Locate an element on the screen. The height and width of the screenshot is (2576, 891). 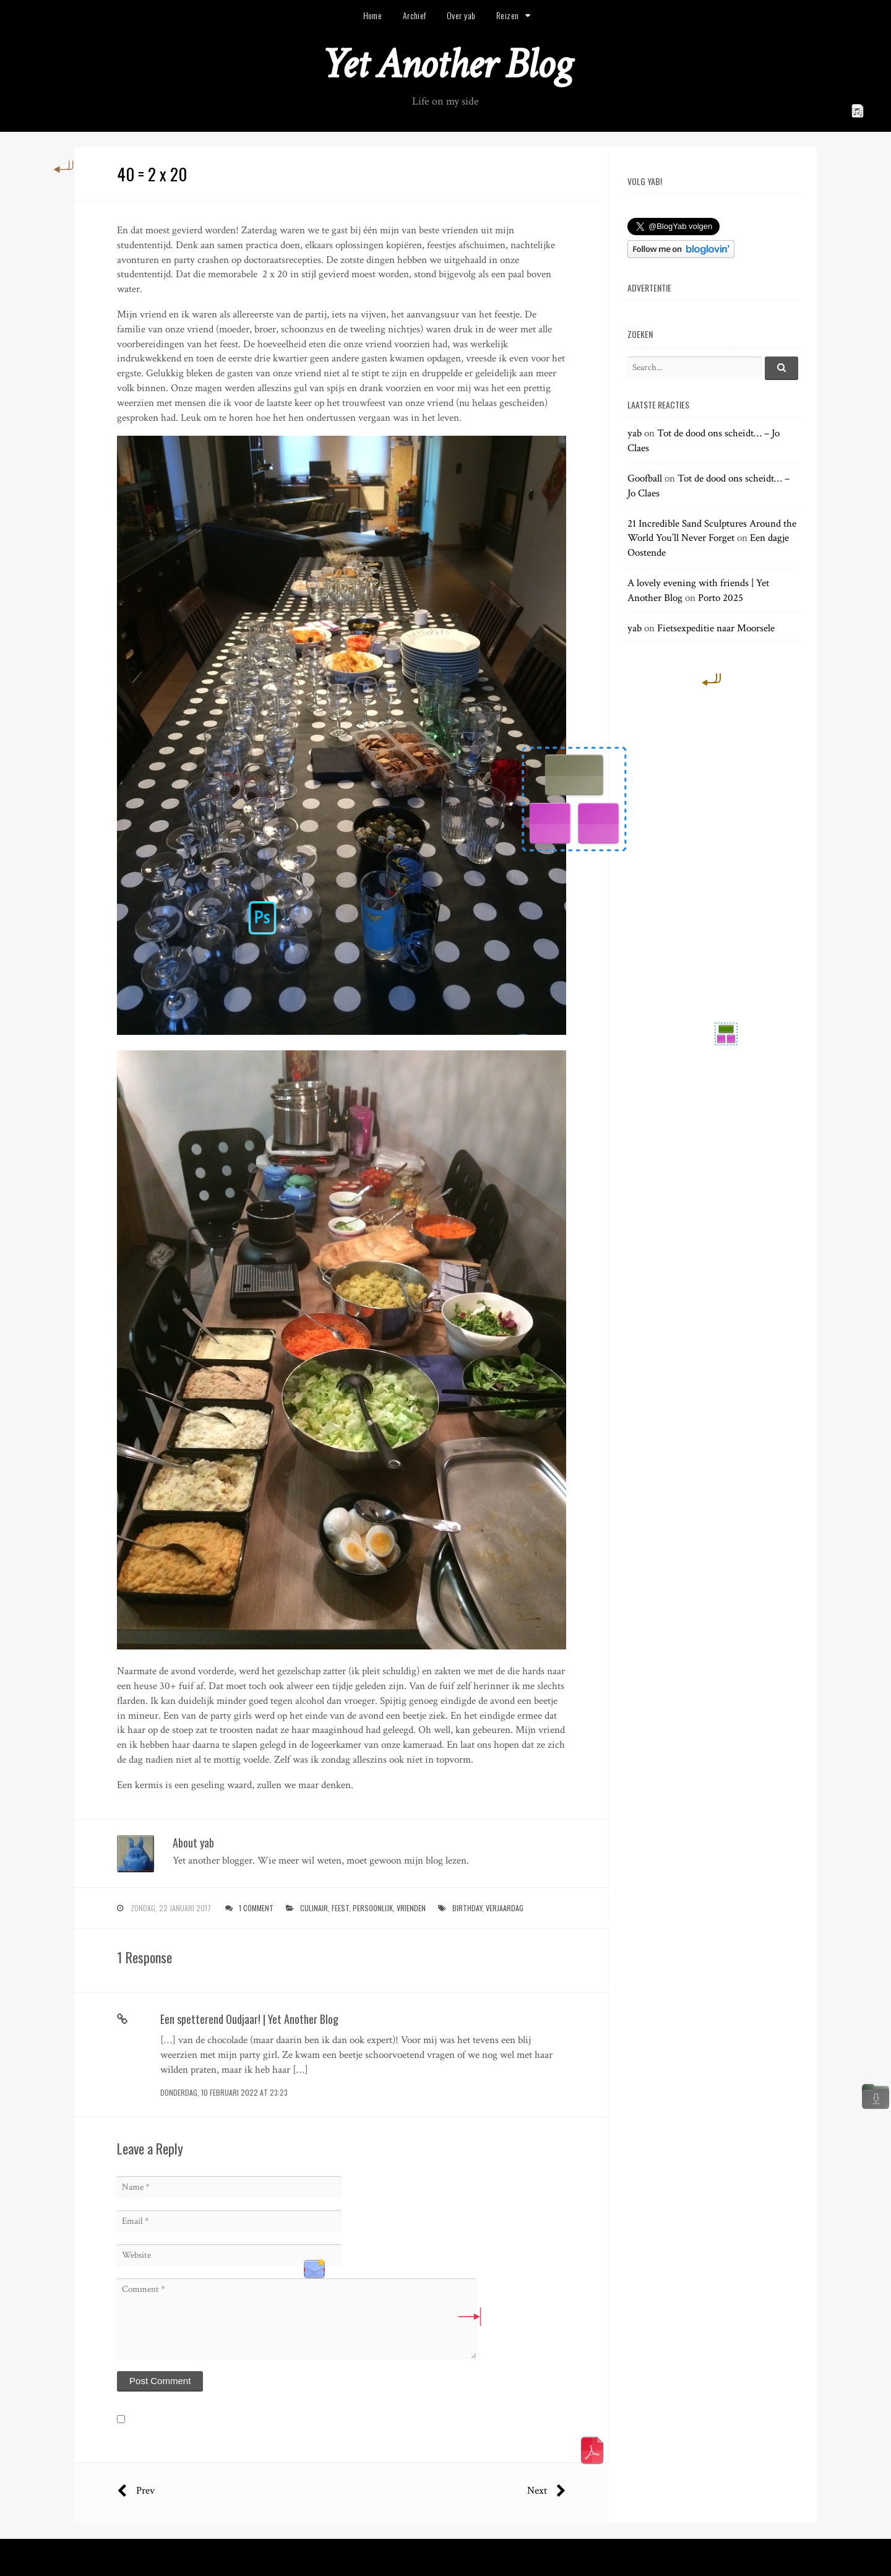
reply to all recipients of an email is located at coordinates (711, 678).